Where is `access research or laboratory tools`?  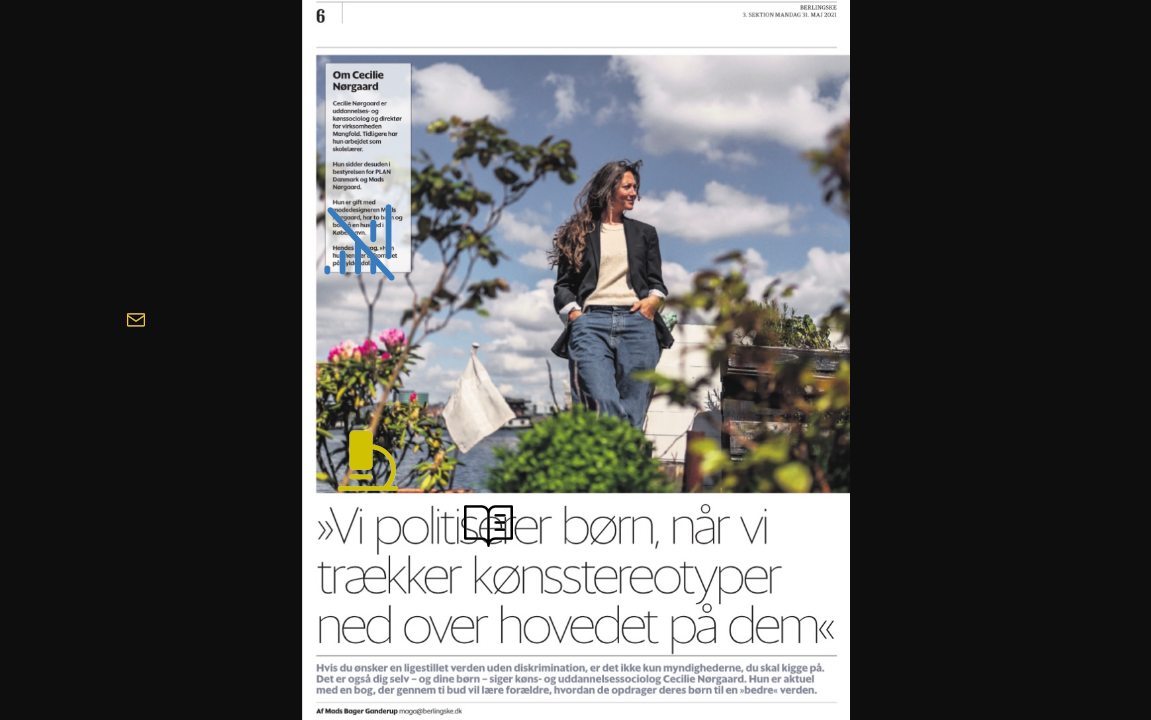 access research or laboratory tools is located at coordinates (368, 463).